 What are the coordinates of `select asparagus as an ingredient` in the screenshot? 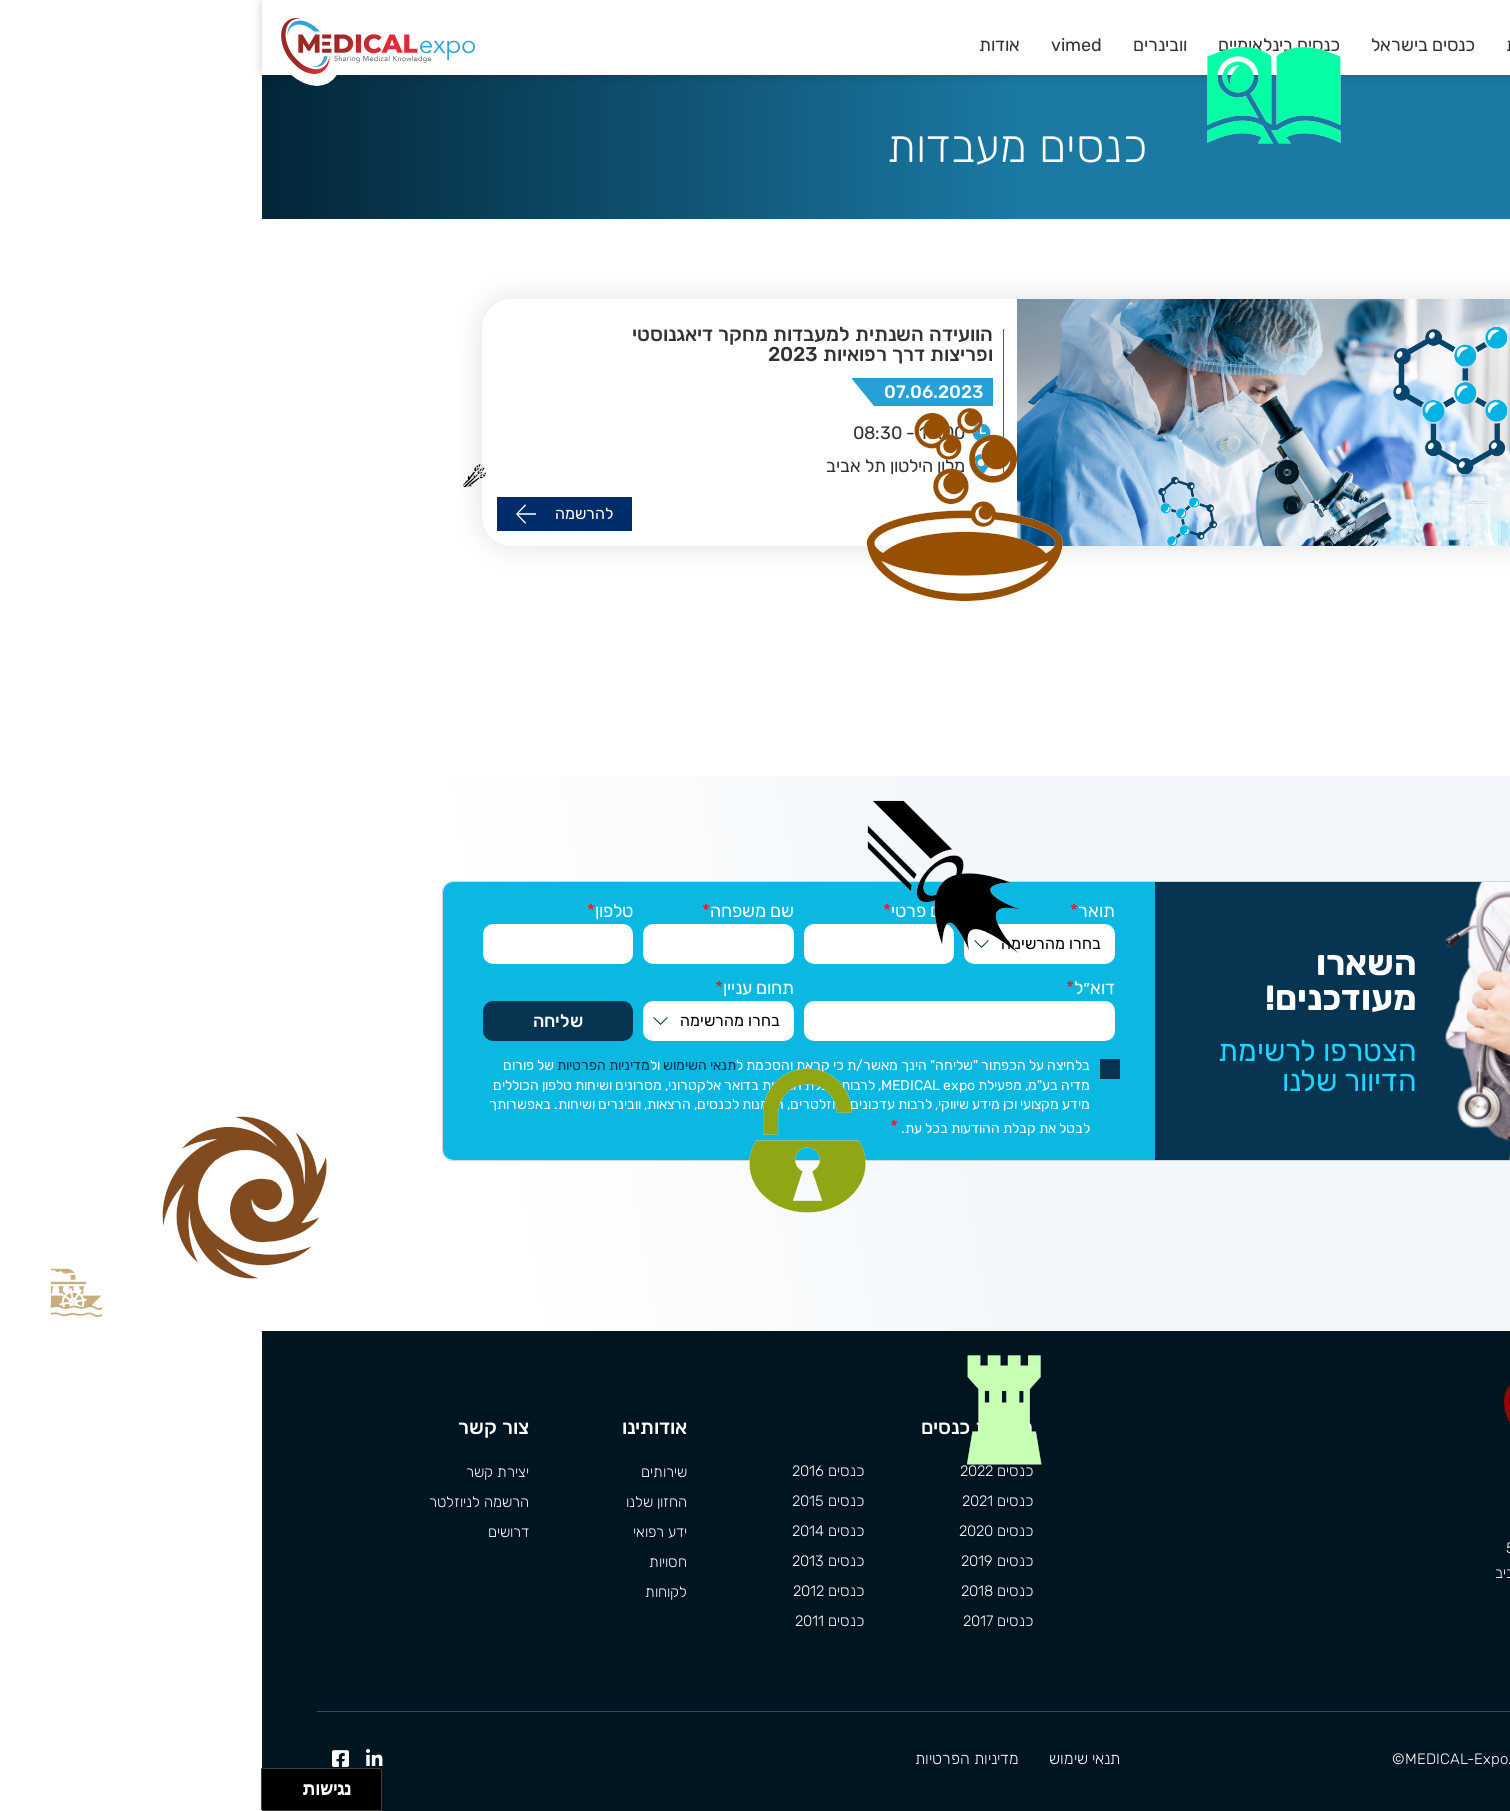 It's located at (474, 475).